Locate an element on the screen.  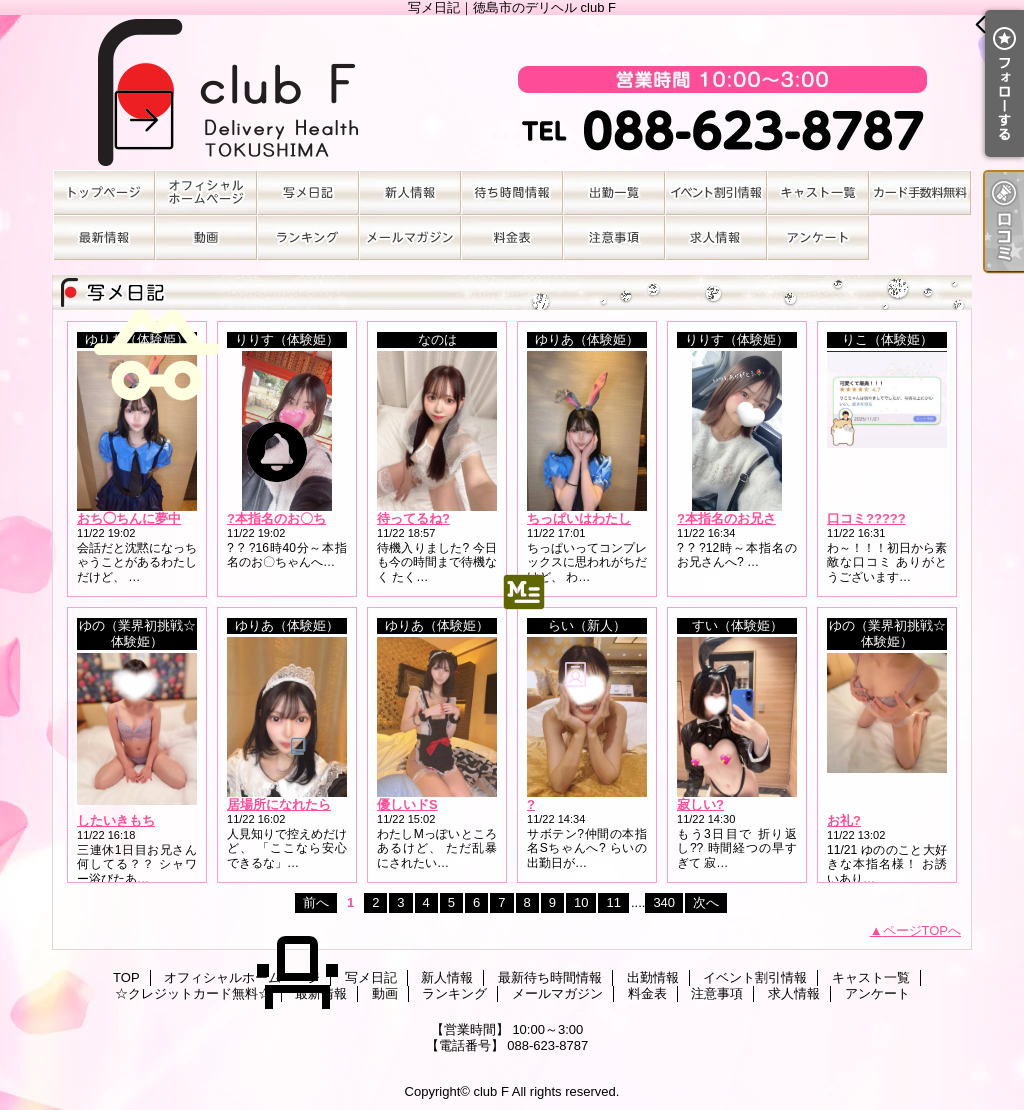
go back to the previous screen is located at coordinates (981, 24).